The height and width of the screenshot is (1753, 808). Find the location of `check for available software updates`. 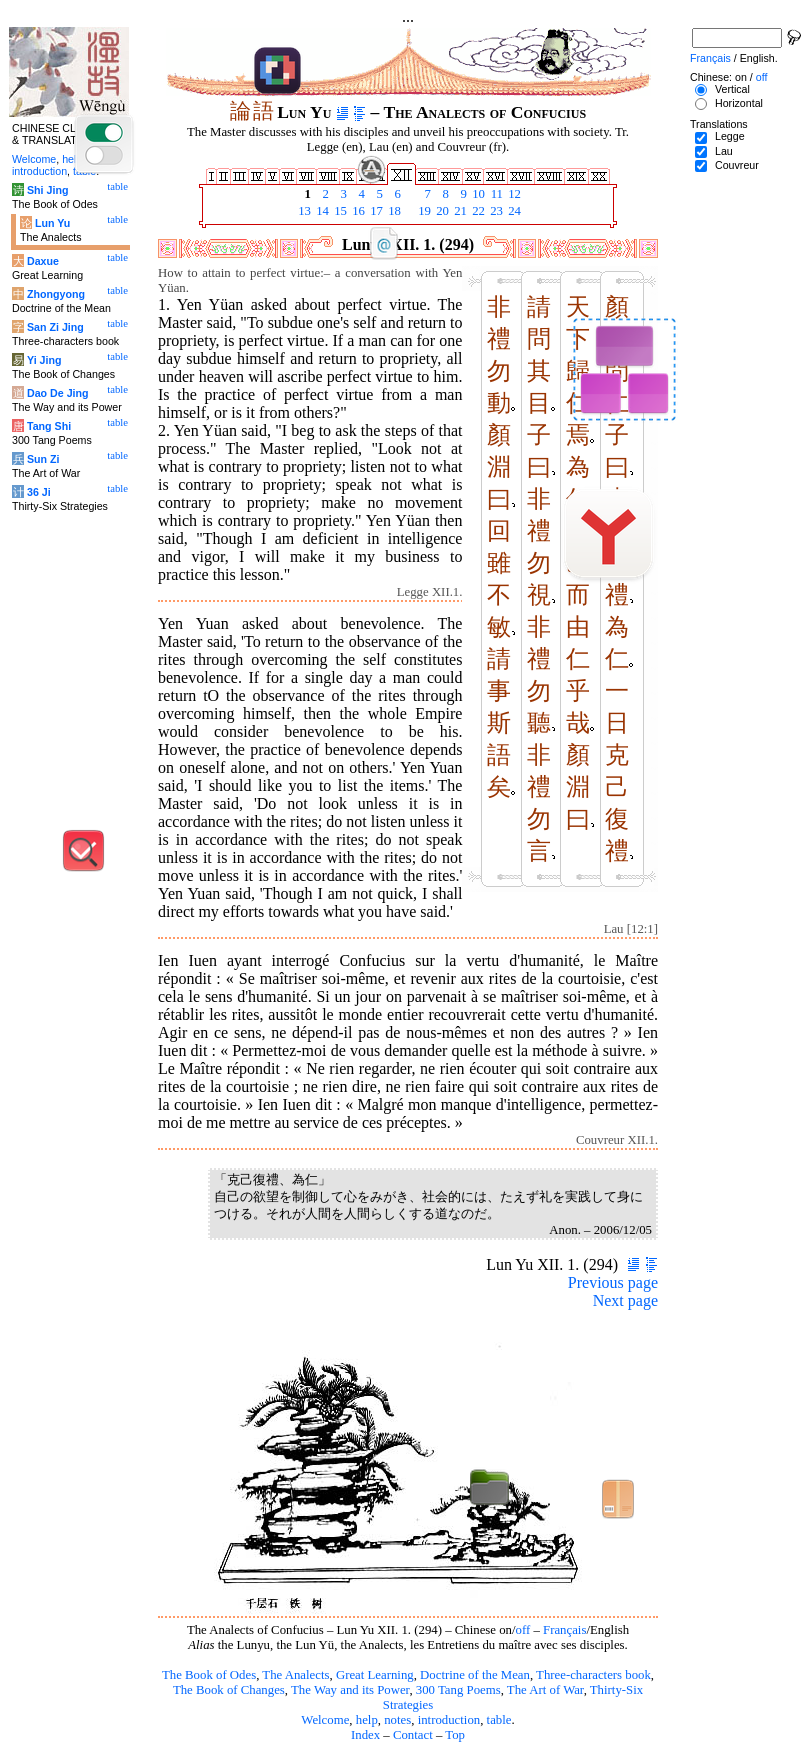

check for available software updates is located at coordinates (371, 169).